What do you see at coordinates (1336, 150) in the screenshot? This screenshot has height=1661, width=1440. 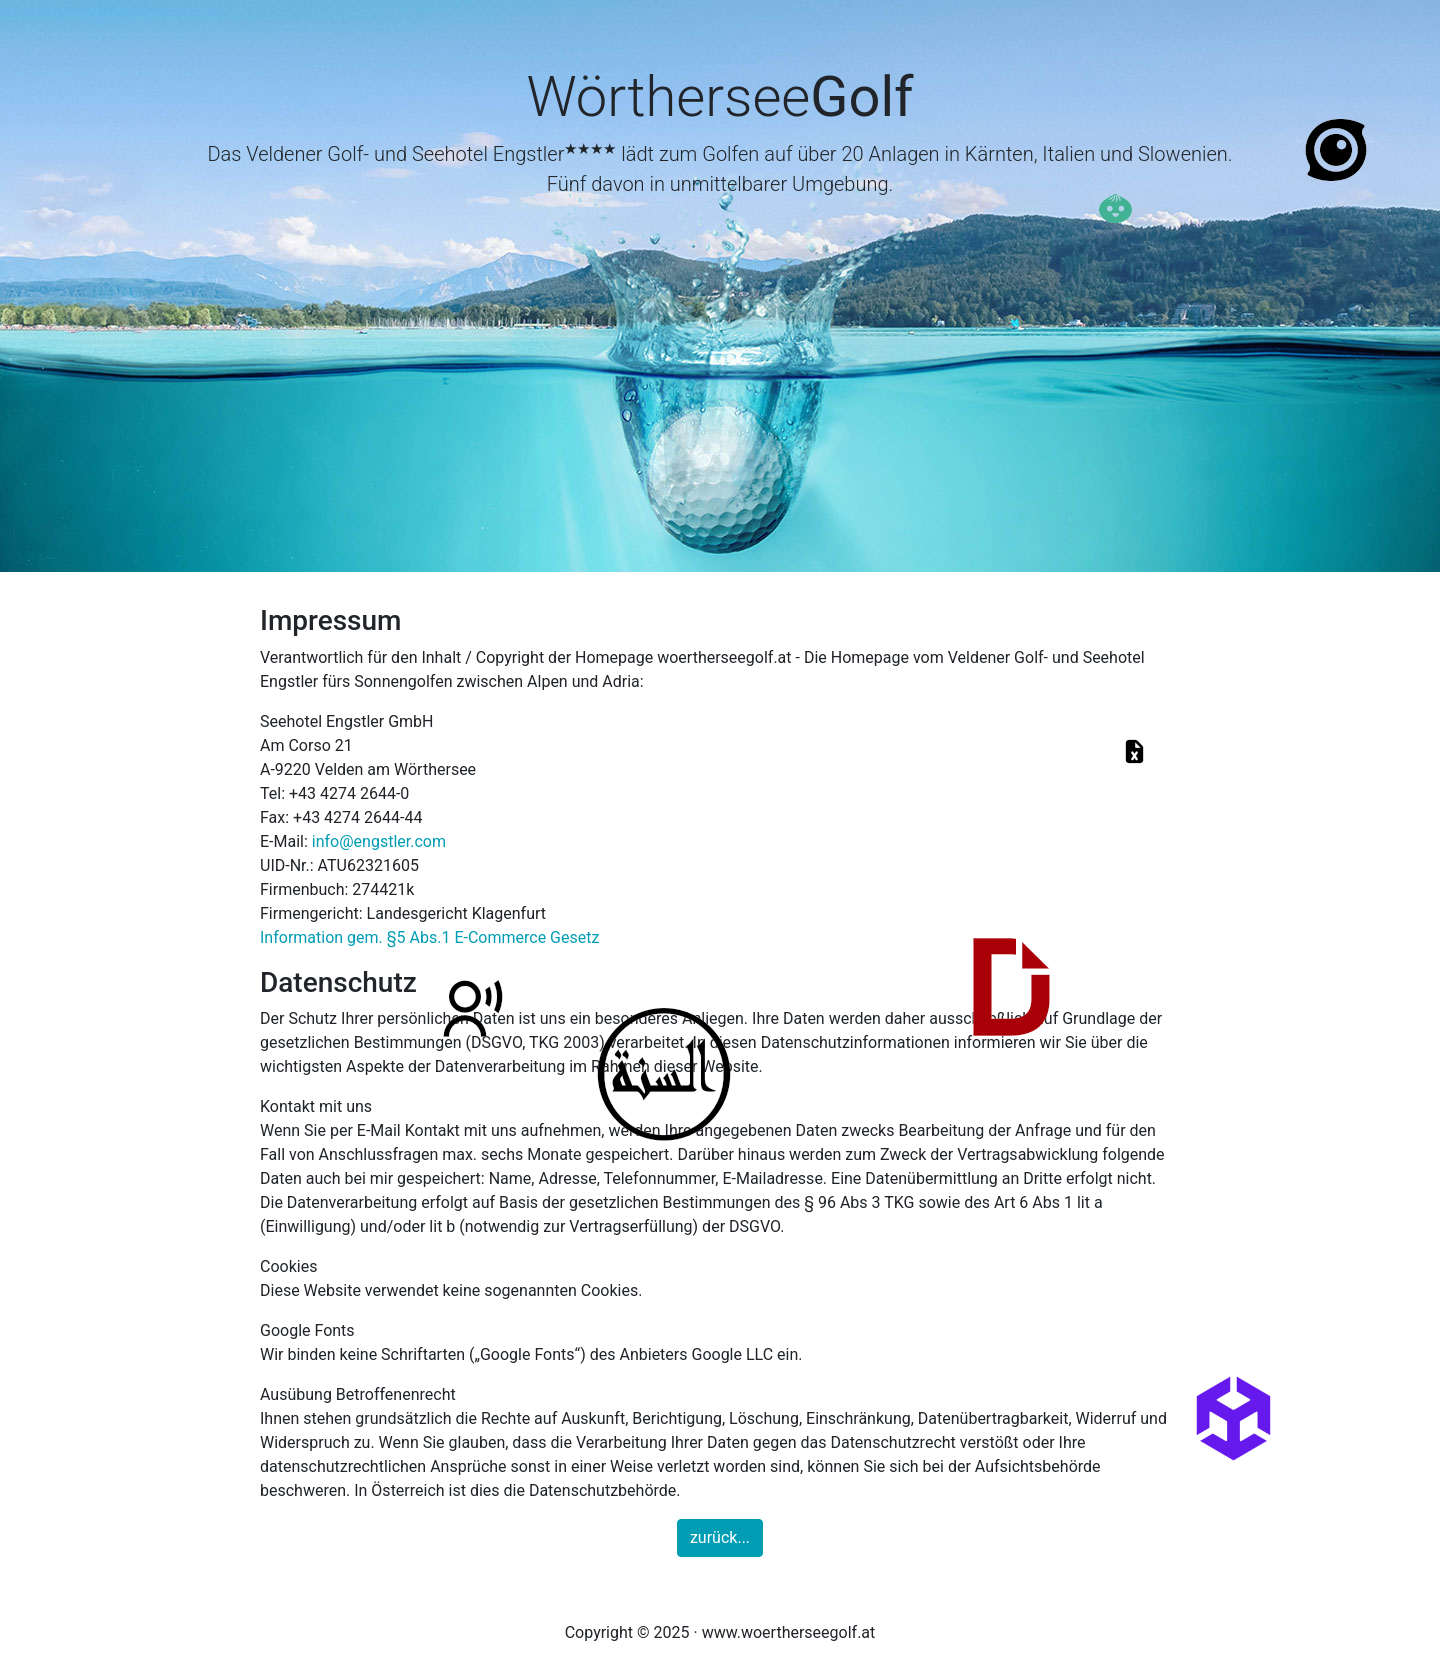 I see `open the Insta360 camera app` at bounding box center [1336, 150].